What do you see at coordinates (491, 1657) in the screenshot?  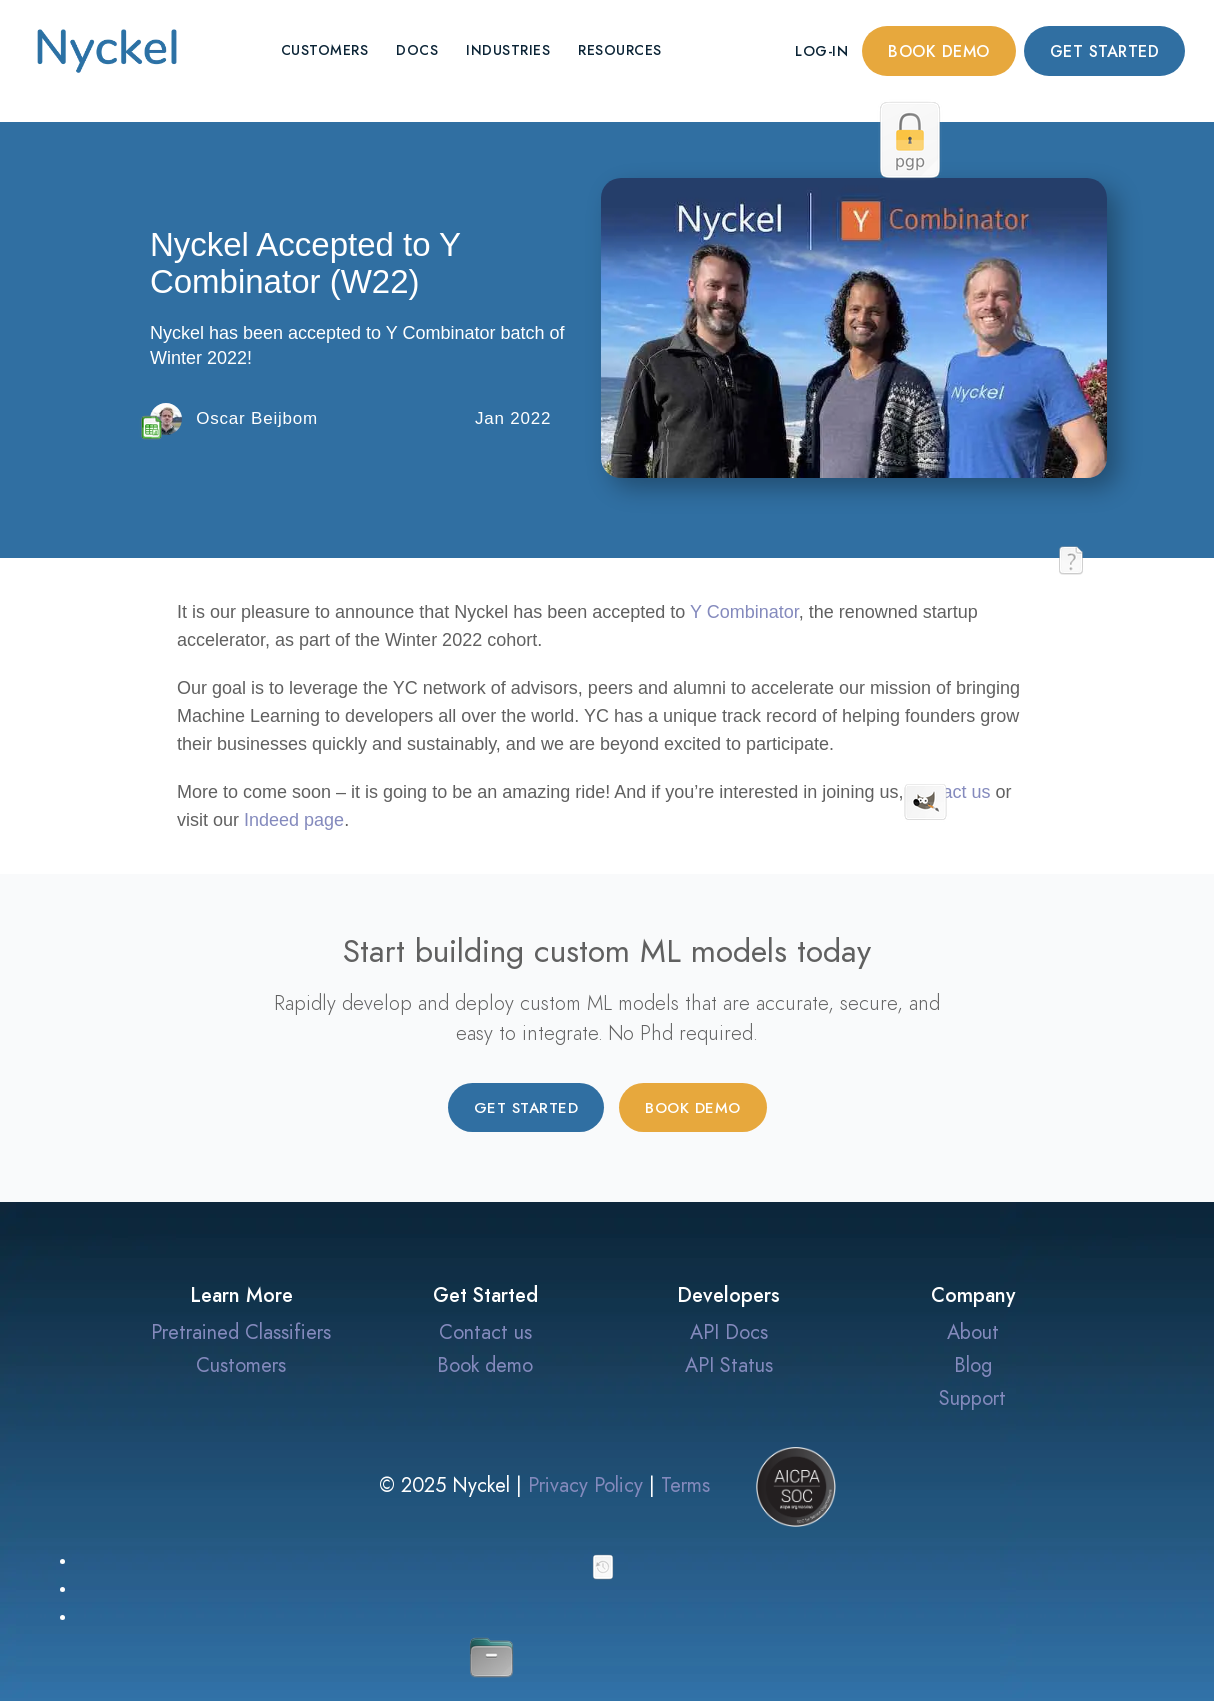 I see `open the file manager application` at bounding box center [491, 1657].